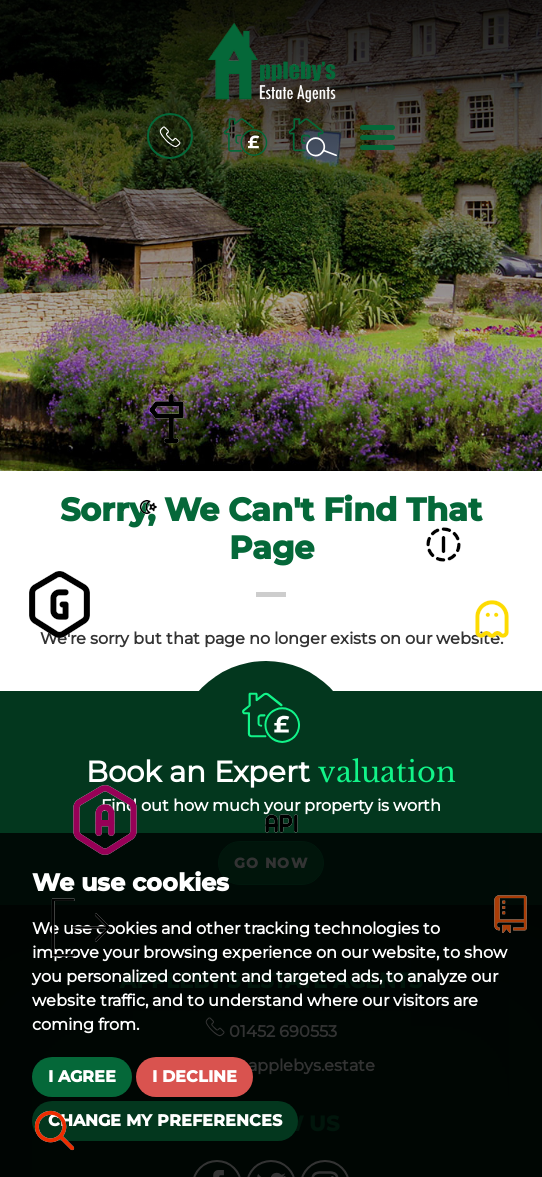 The image size is (542, 1177). What do you see at coordinates (78, 927) in the screenshot?
I see `sign out of your account` at bounding box center [78, 927].